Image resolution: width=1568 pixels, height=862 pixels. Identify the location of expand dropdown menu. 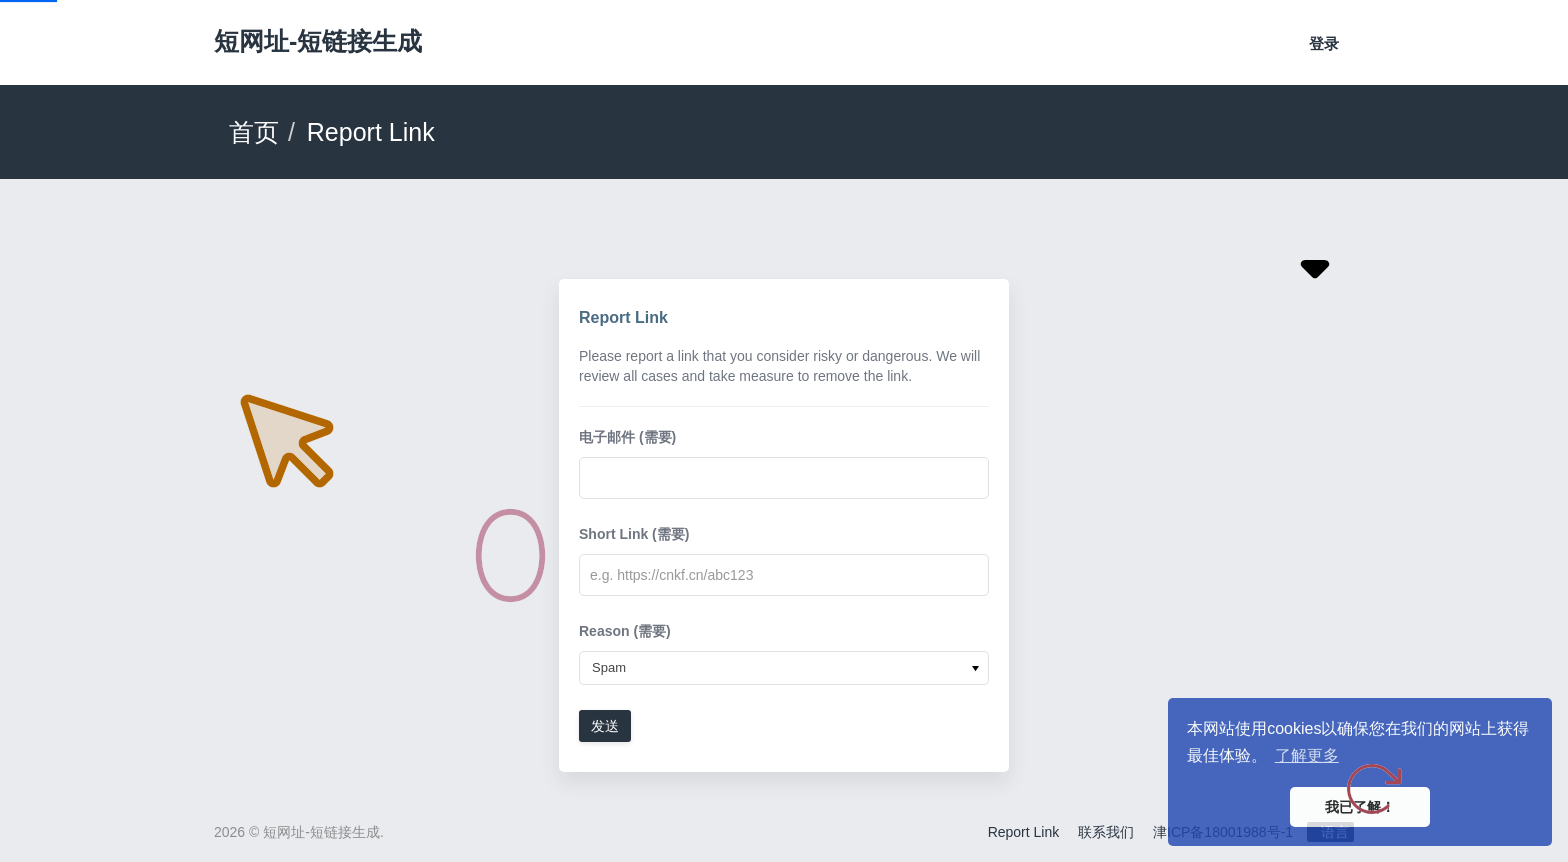
(1315, 268).